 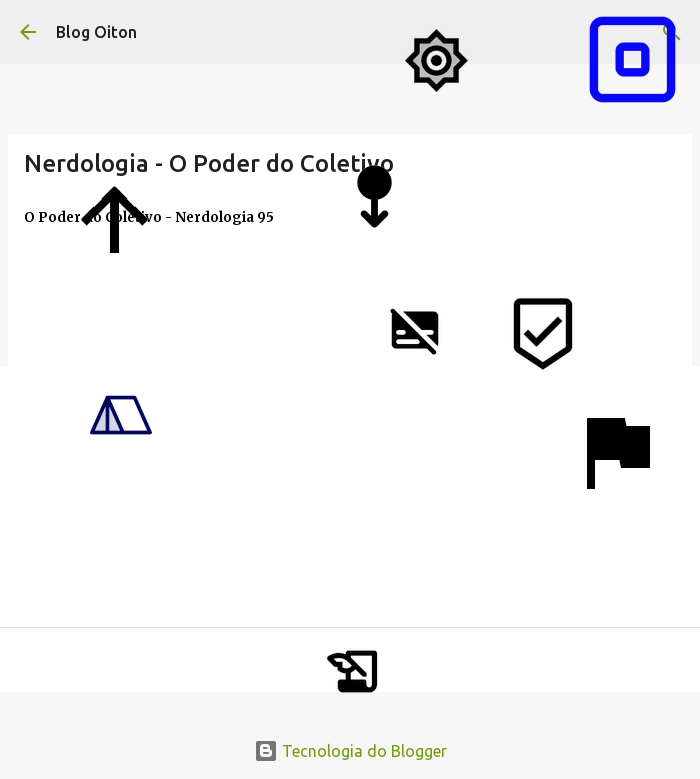 I want to click on view document history or revisions, so click(x=353, y=671).